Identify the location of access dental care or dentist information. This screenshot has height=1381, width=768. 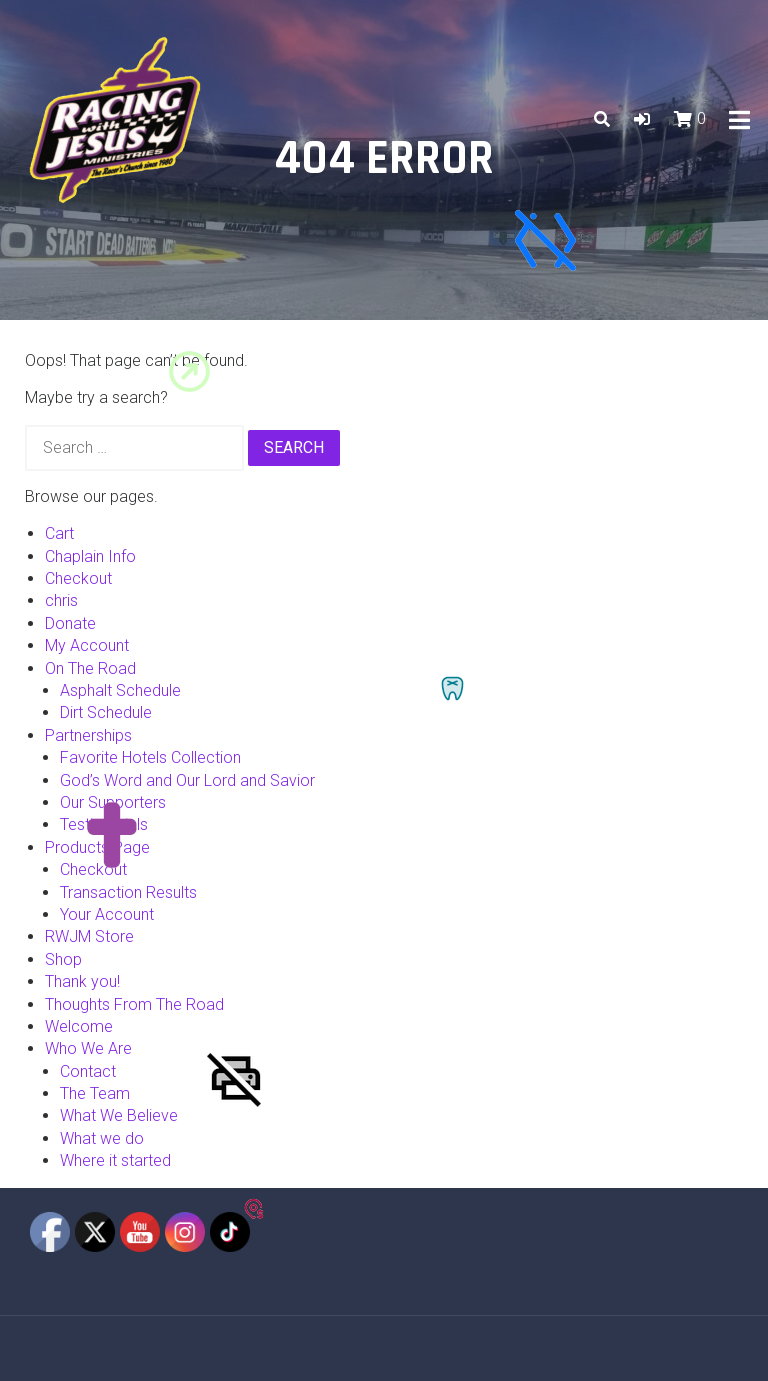
(452, 688).